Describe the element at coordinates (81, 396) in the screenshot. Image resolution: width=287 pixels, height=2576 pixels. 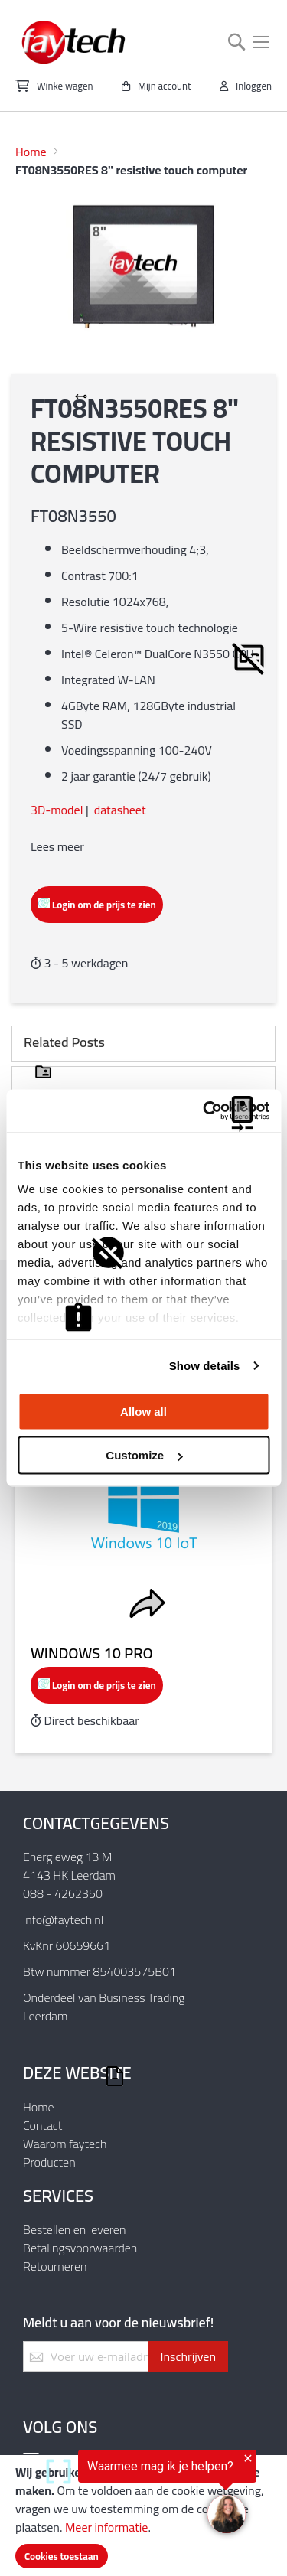
I see `go back to the previous screen` at that location.